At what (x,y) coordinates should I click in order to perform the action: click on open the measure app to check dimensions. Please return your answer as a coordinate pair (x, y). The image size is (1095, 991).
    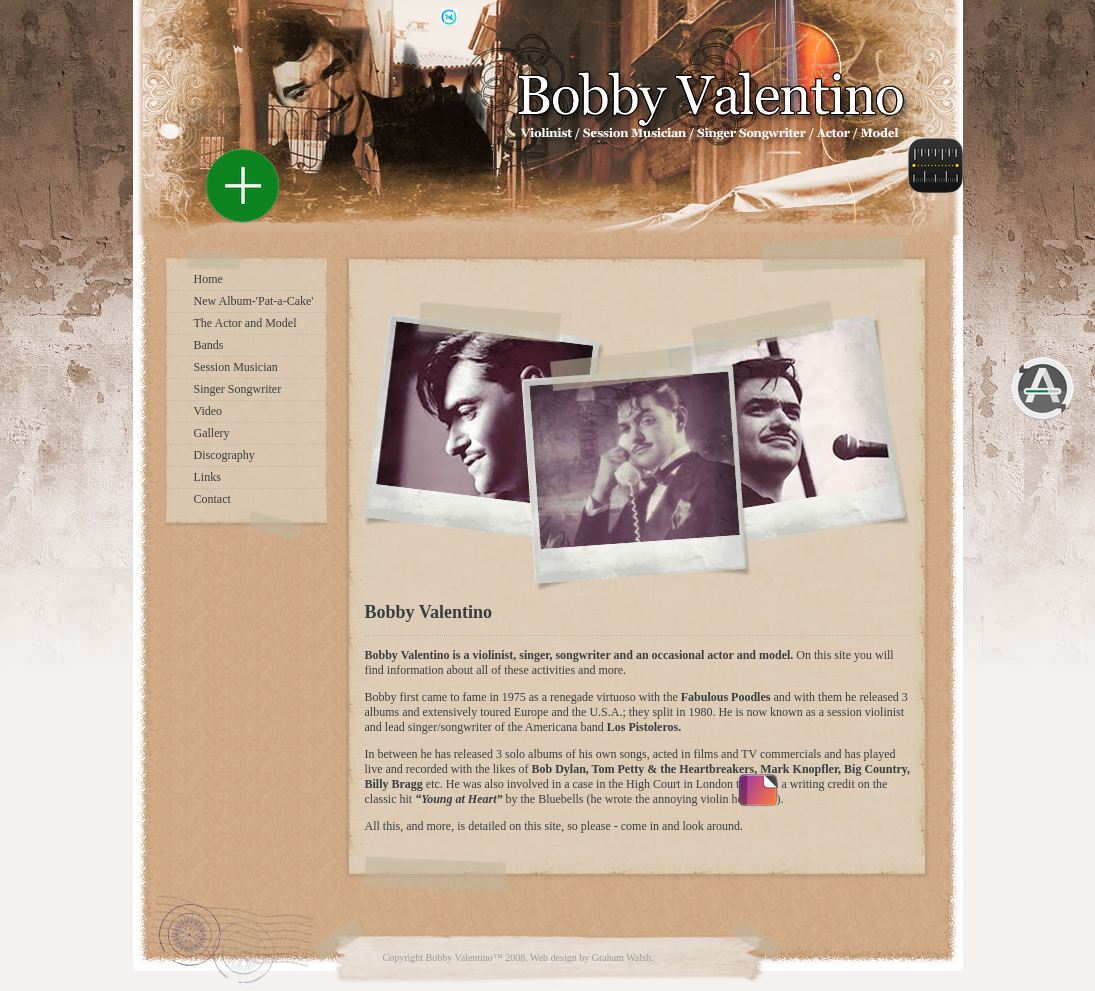
    Looking at the image, I should click on (935, 165).